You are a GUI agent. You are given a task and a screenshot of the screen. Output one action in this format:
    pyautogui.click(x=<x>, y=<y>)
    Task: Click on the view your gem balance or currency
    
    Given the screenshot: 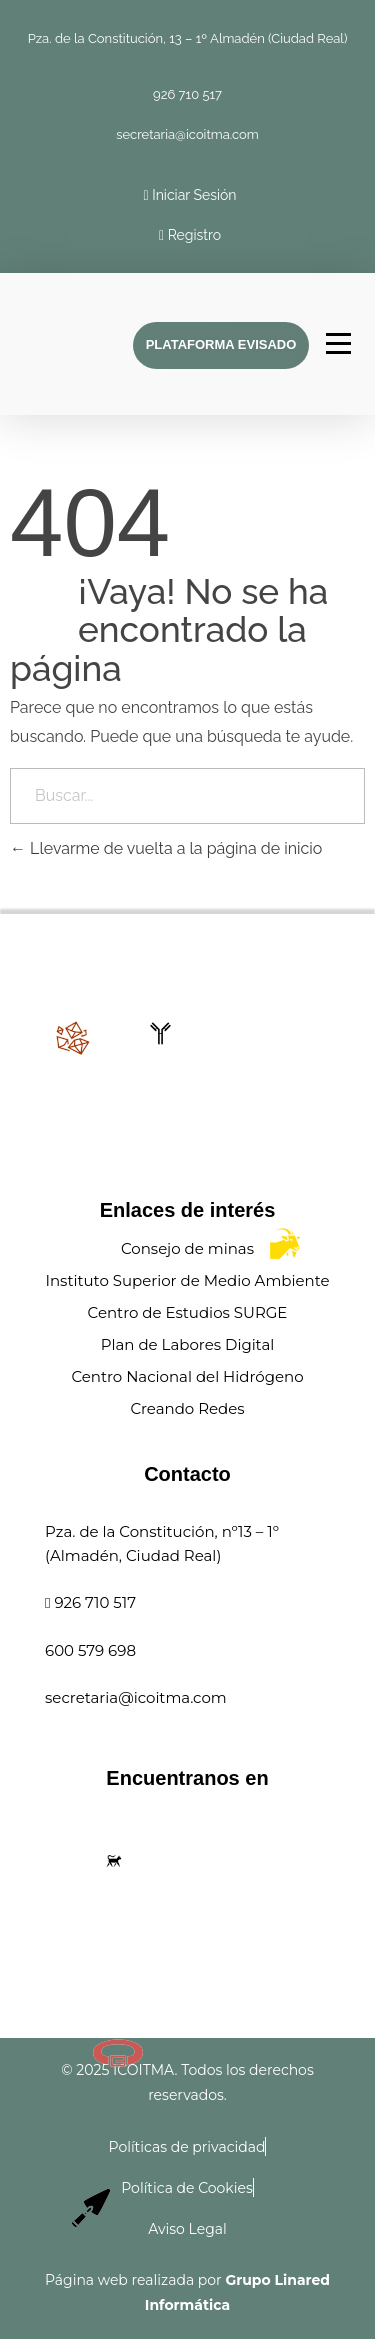 What is the action you would take?
    pyautogui.click(x=73, y=1038)
    